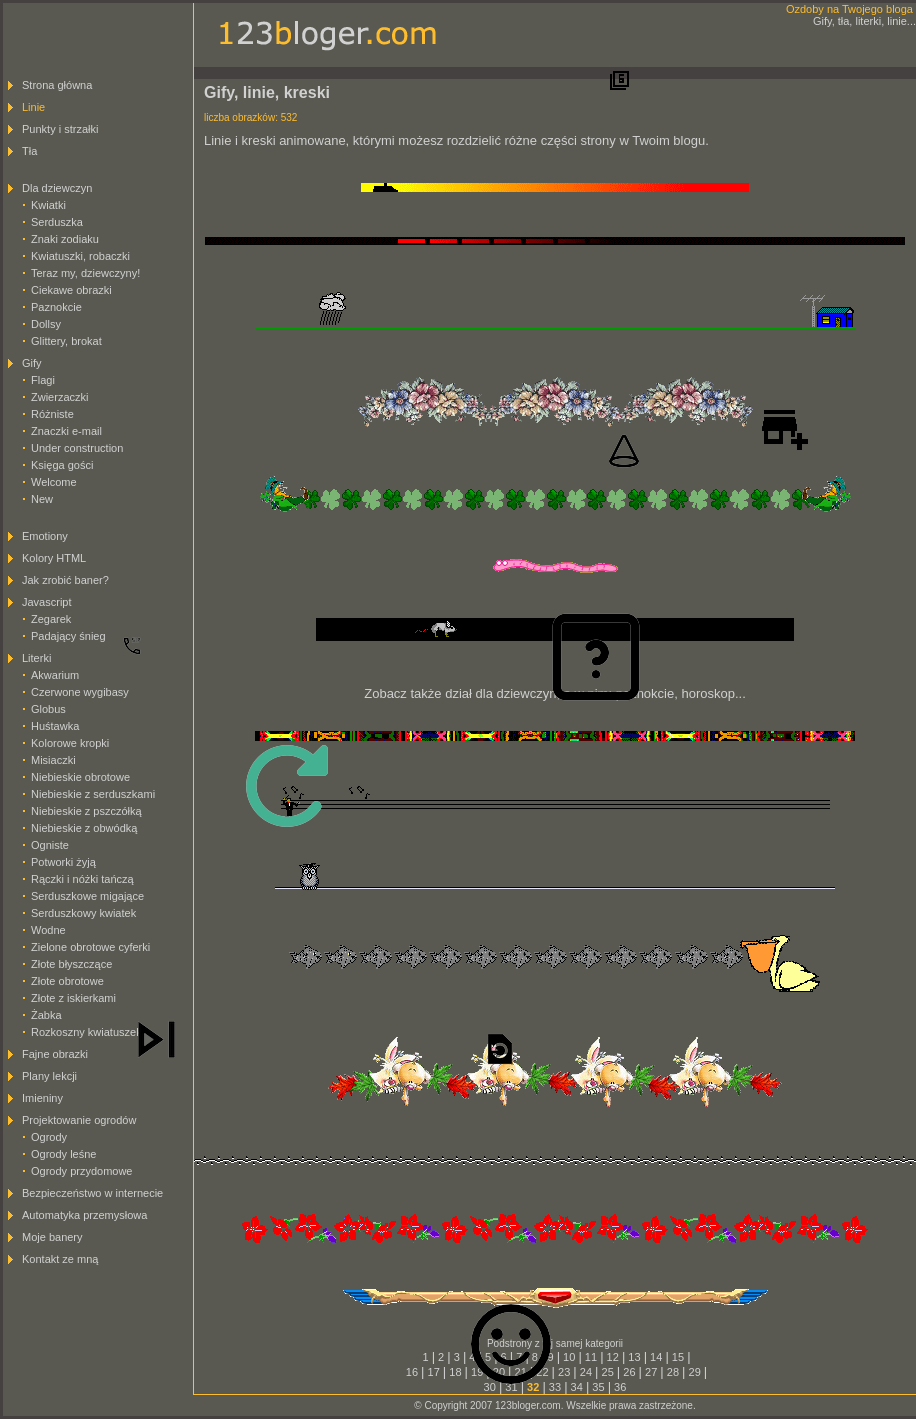 The image size is (916, 1419). I want to click on represents a 3D cone shape or geometric object, so click(624, 451).